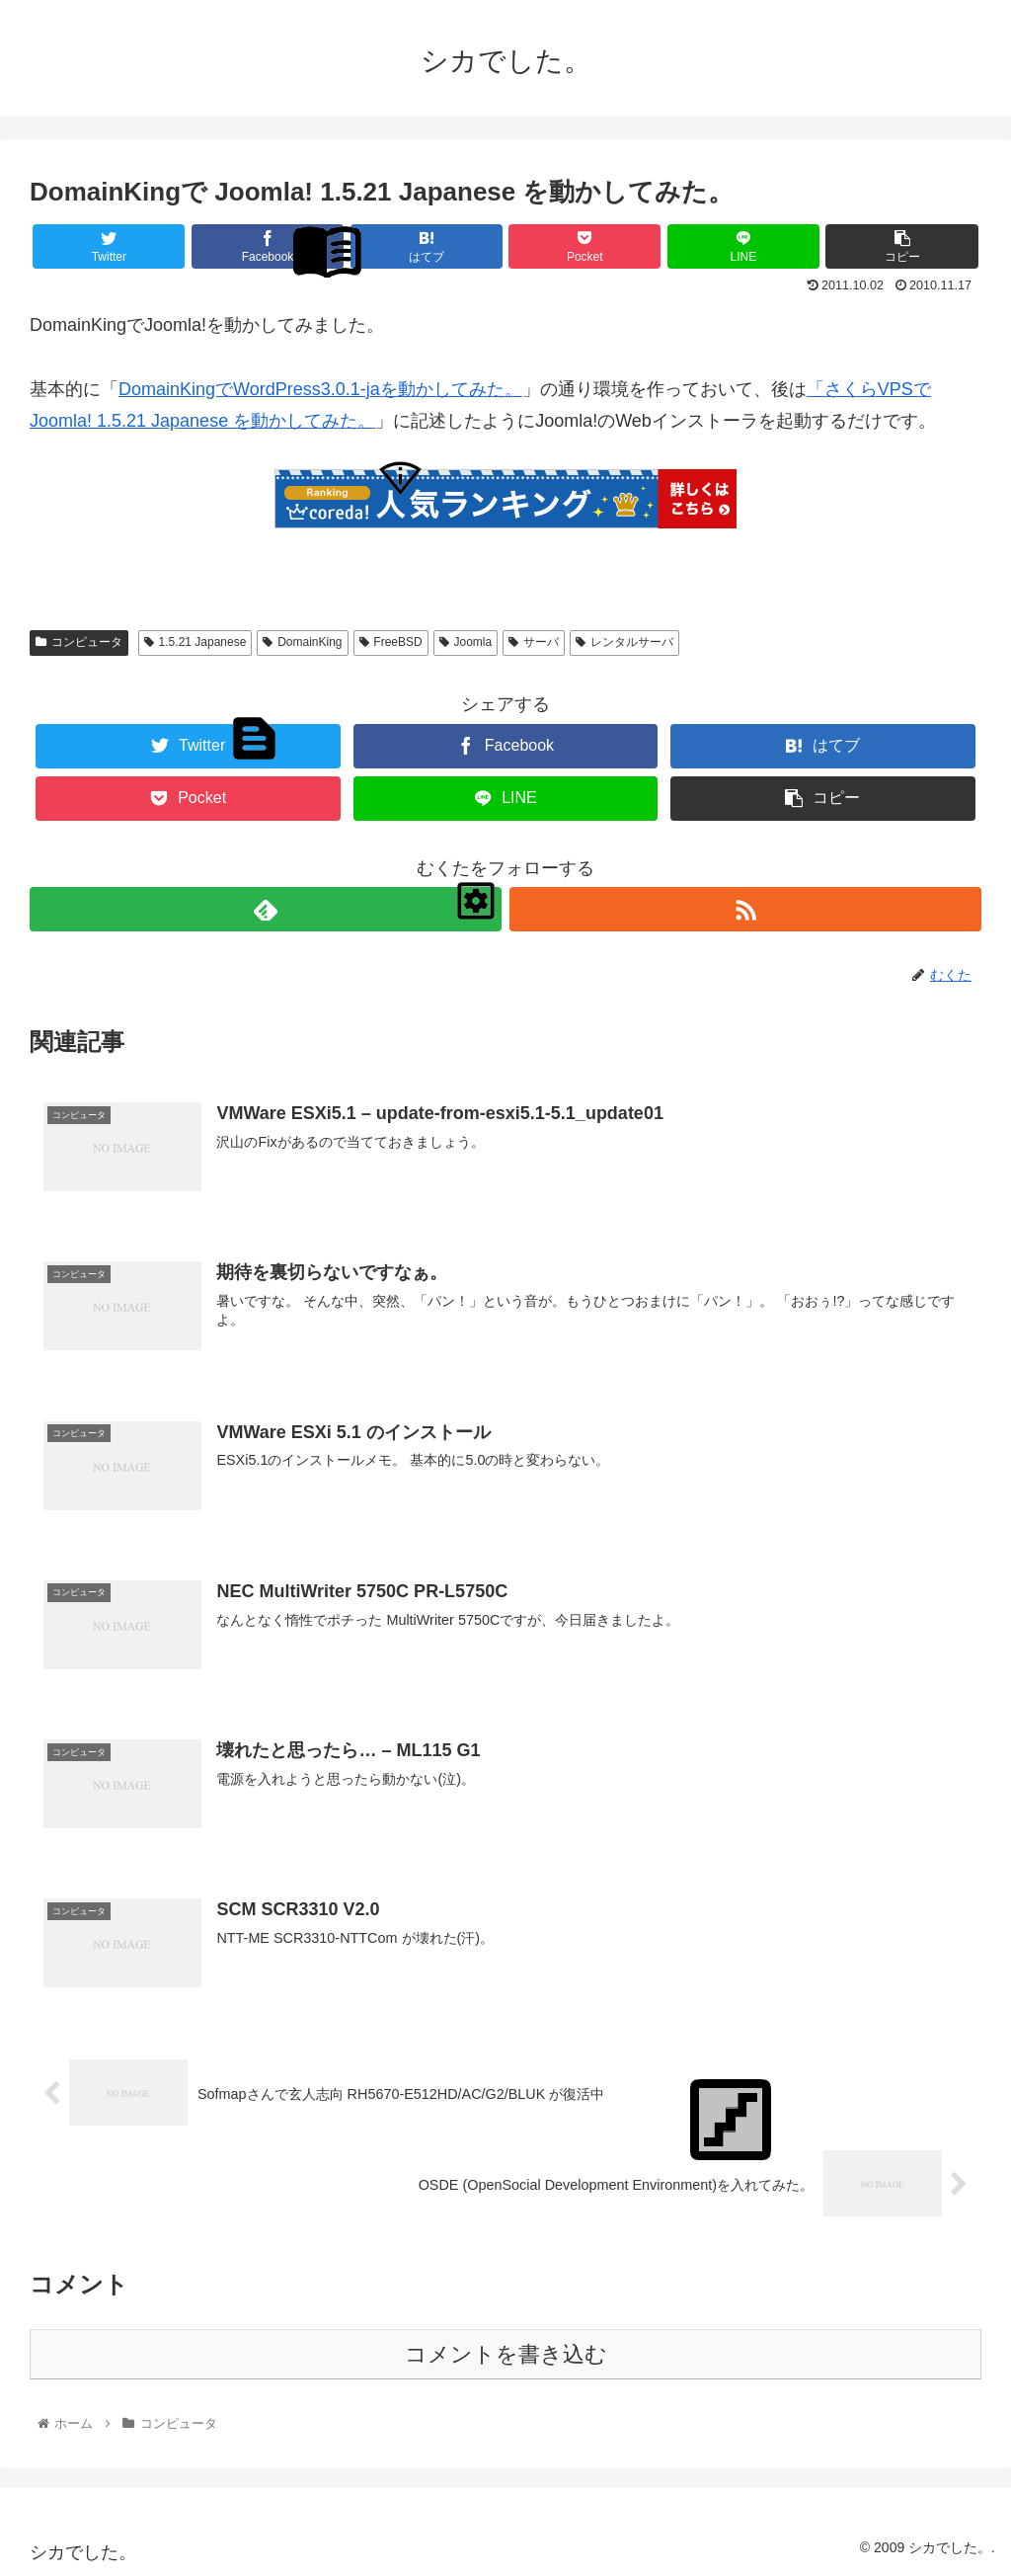 Image resolution: width=1011 pixels, height=2576 pixels. What do you see at coordinates (476, 901) in the screenshot?
I see `access application settings` at bounding box center [476, 901].